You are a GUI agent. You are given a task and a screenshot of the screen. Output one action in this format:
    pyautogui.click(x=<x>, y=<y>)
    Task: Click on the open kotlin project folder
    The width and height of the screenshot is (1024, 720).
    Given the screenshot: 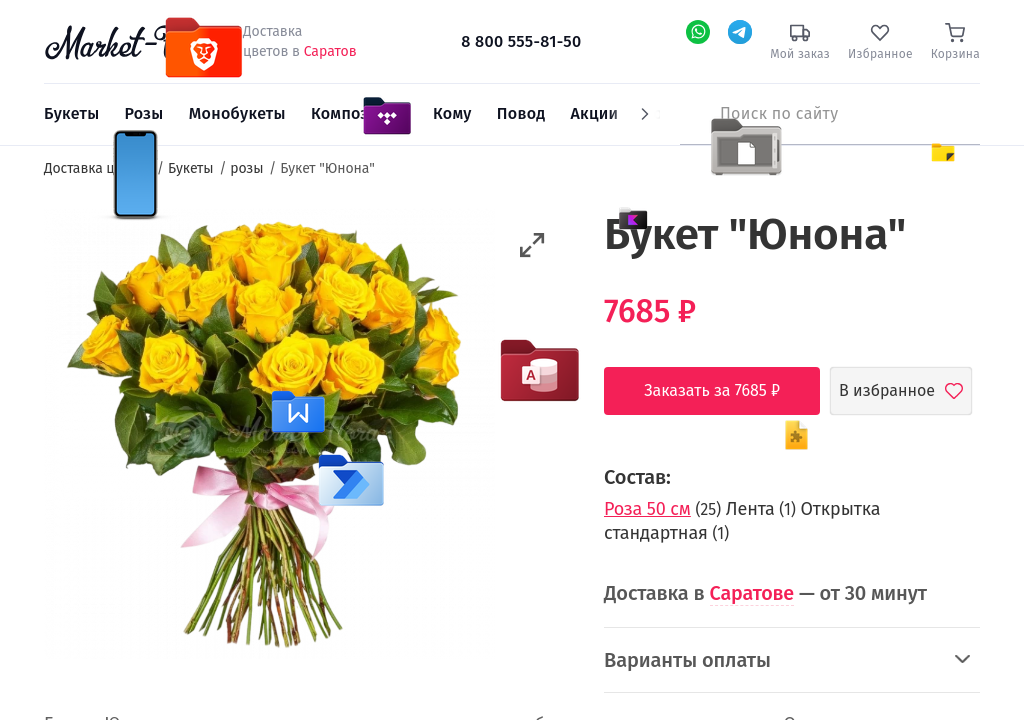 What is the action you would take?
    pyautogui.click(x=633, y=219)
    